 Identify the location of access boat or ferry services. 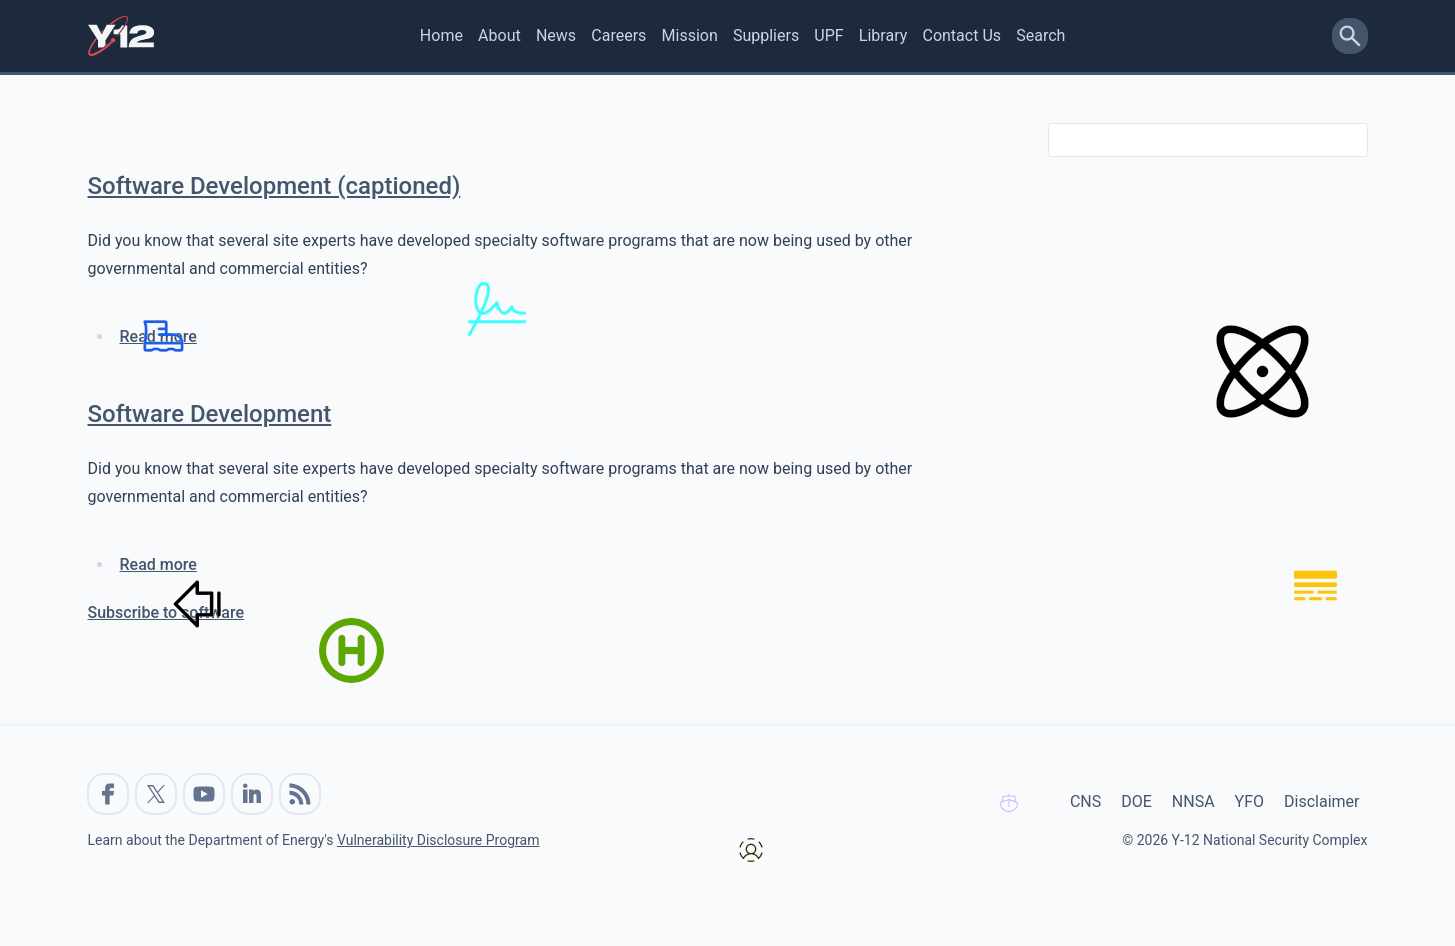
(1009, 803).